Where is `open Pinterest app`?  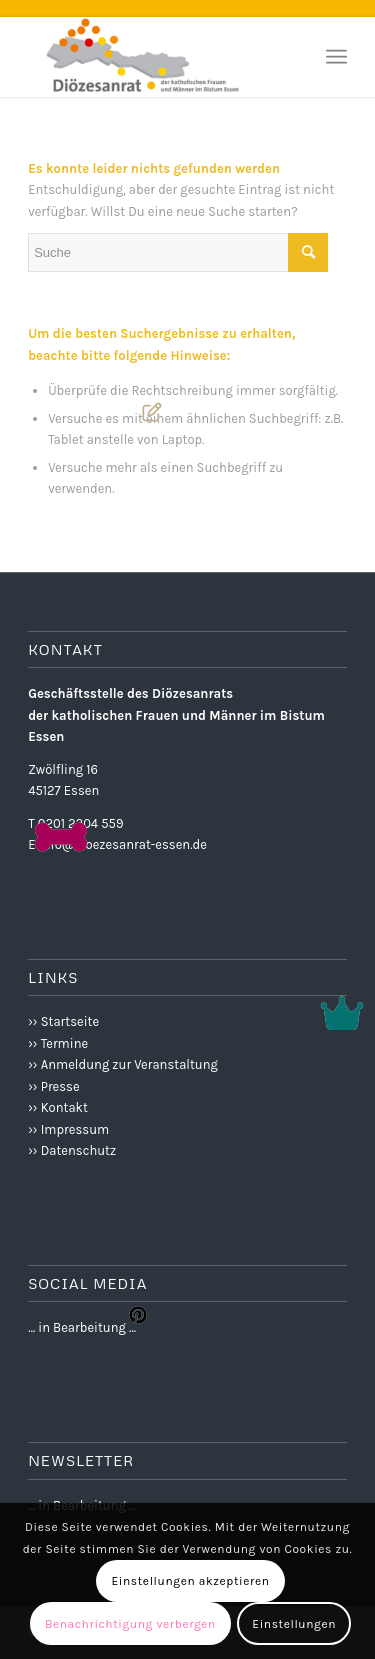
open Pinterest app is located at coordinates (138, 1315).